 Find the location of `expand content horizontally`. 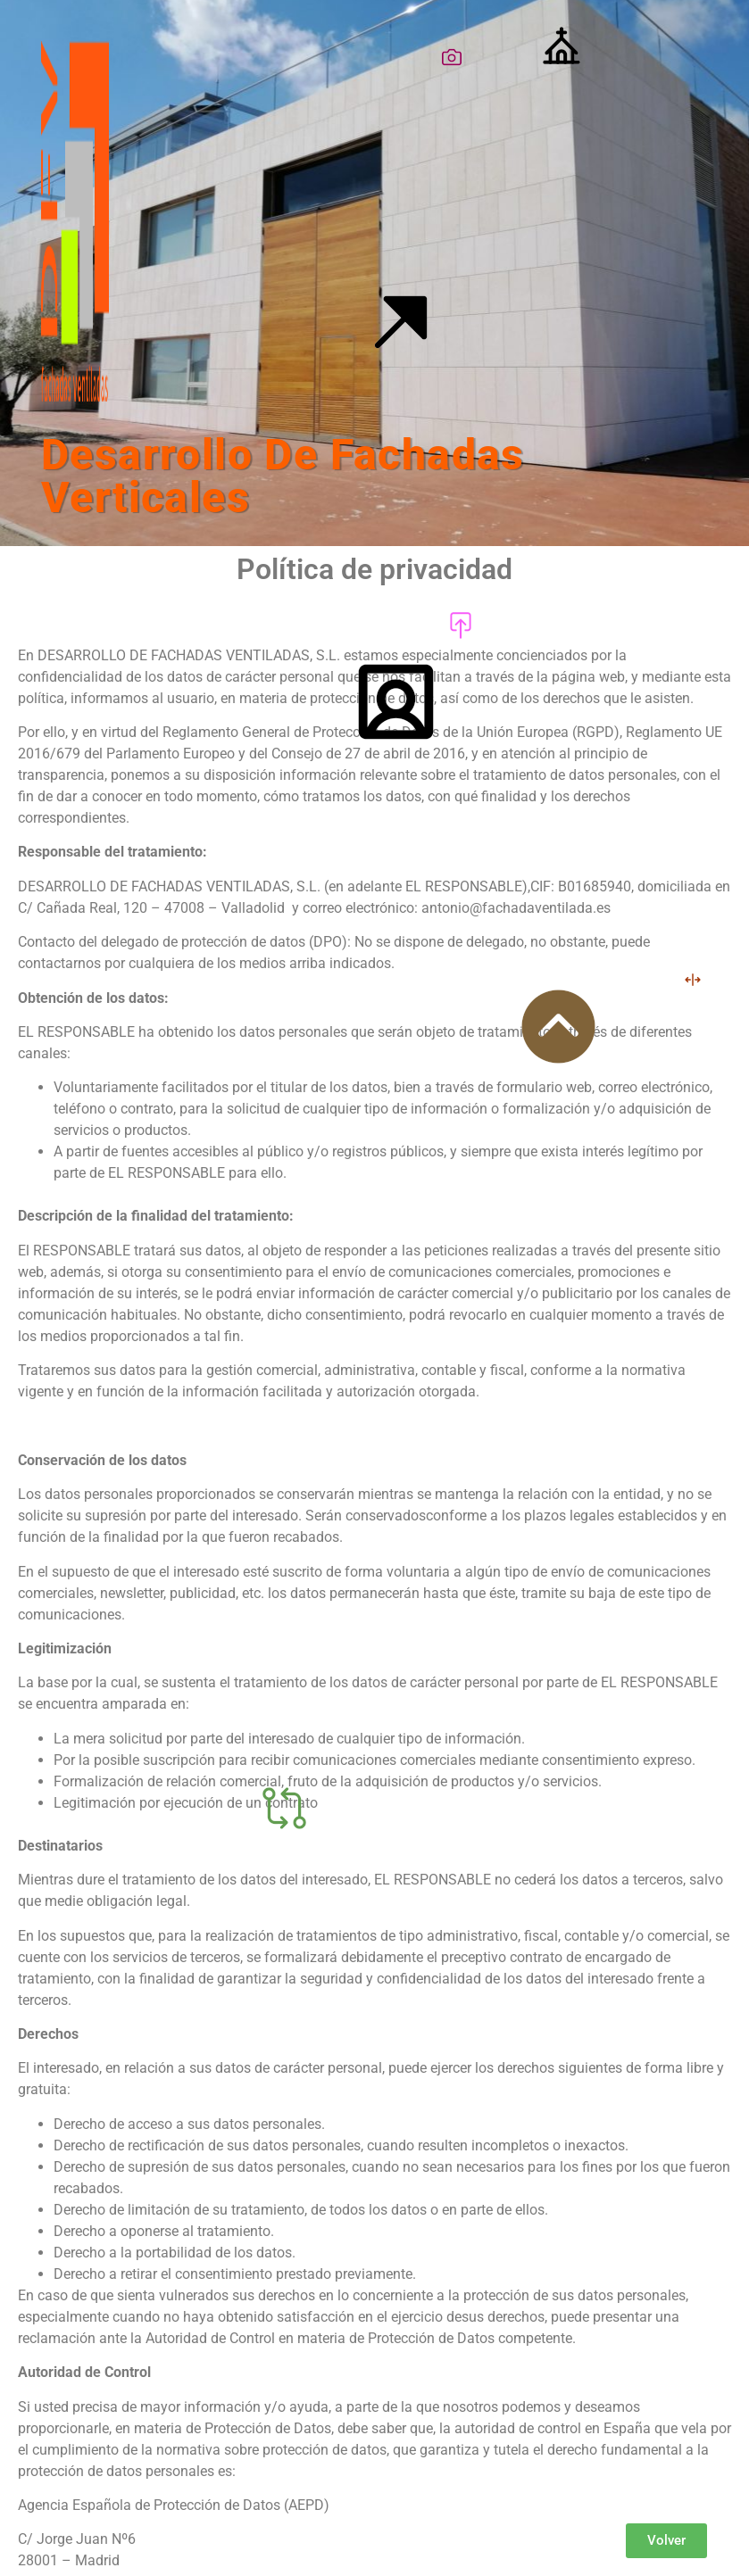

expand content horizontally is located at coordinates (693, 980).